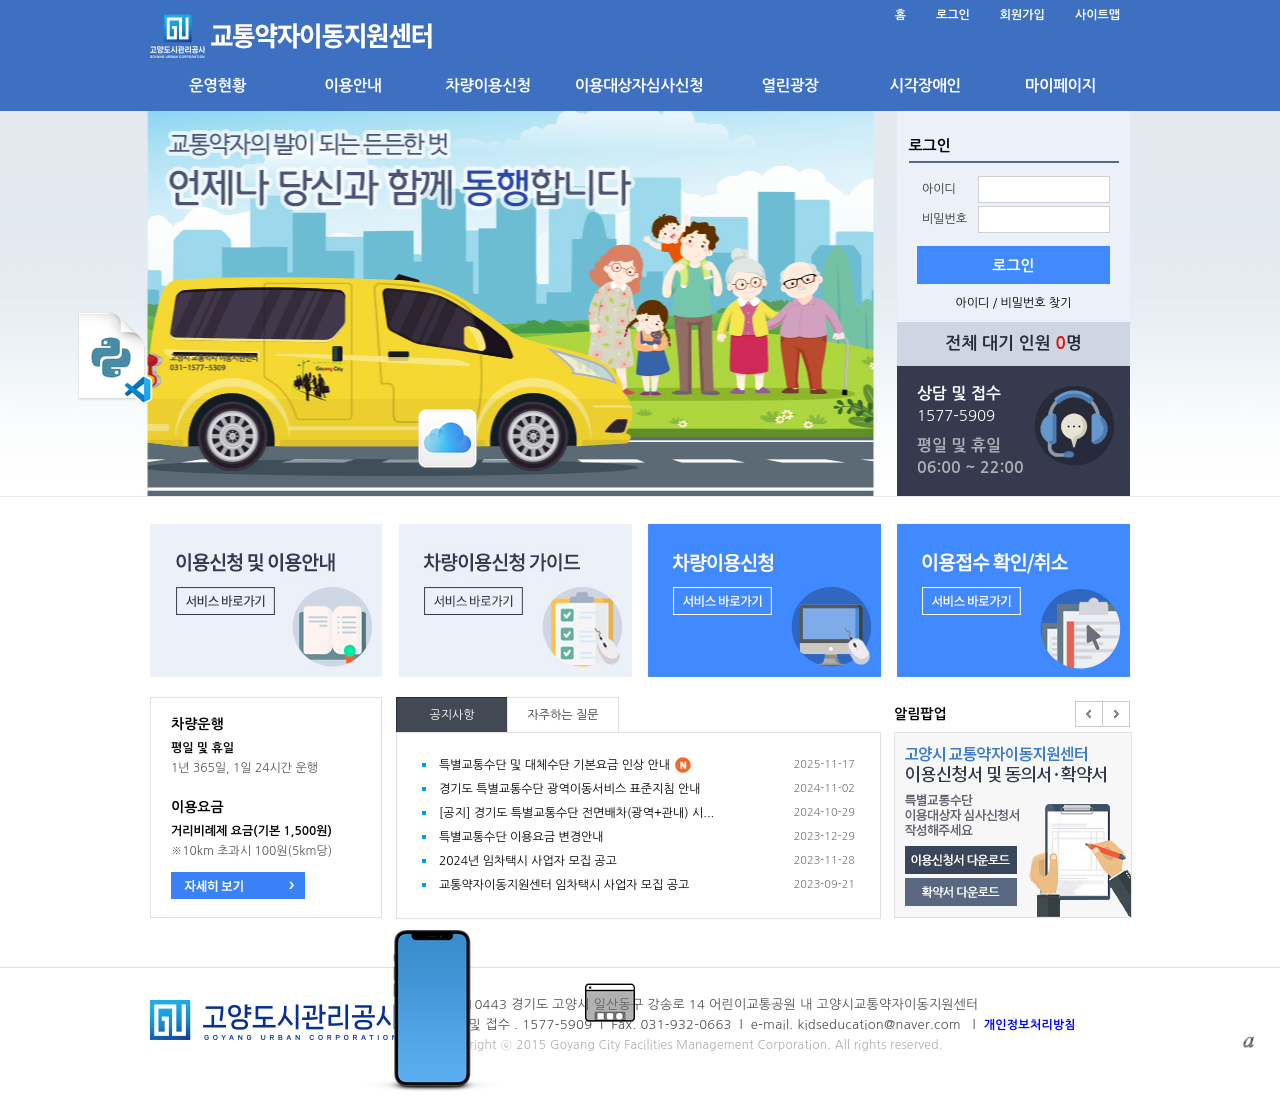 This screenshot has width=1280, height=1118. What do you see at coordinates (111, 357) in the screenshot?
I see `open a python file in visual studio code` at bounding box center [111, 357].